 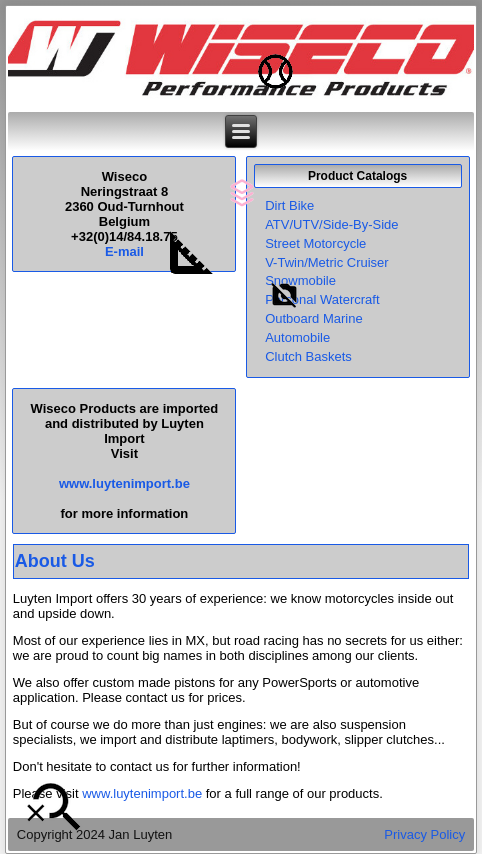 I want to click on photography not allowed in this area, so click(x=284, y=294).